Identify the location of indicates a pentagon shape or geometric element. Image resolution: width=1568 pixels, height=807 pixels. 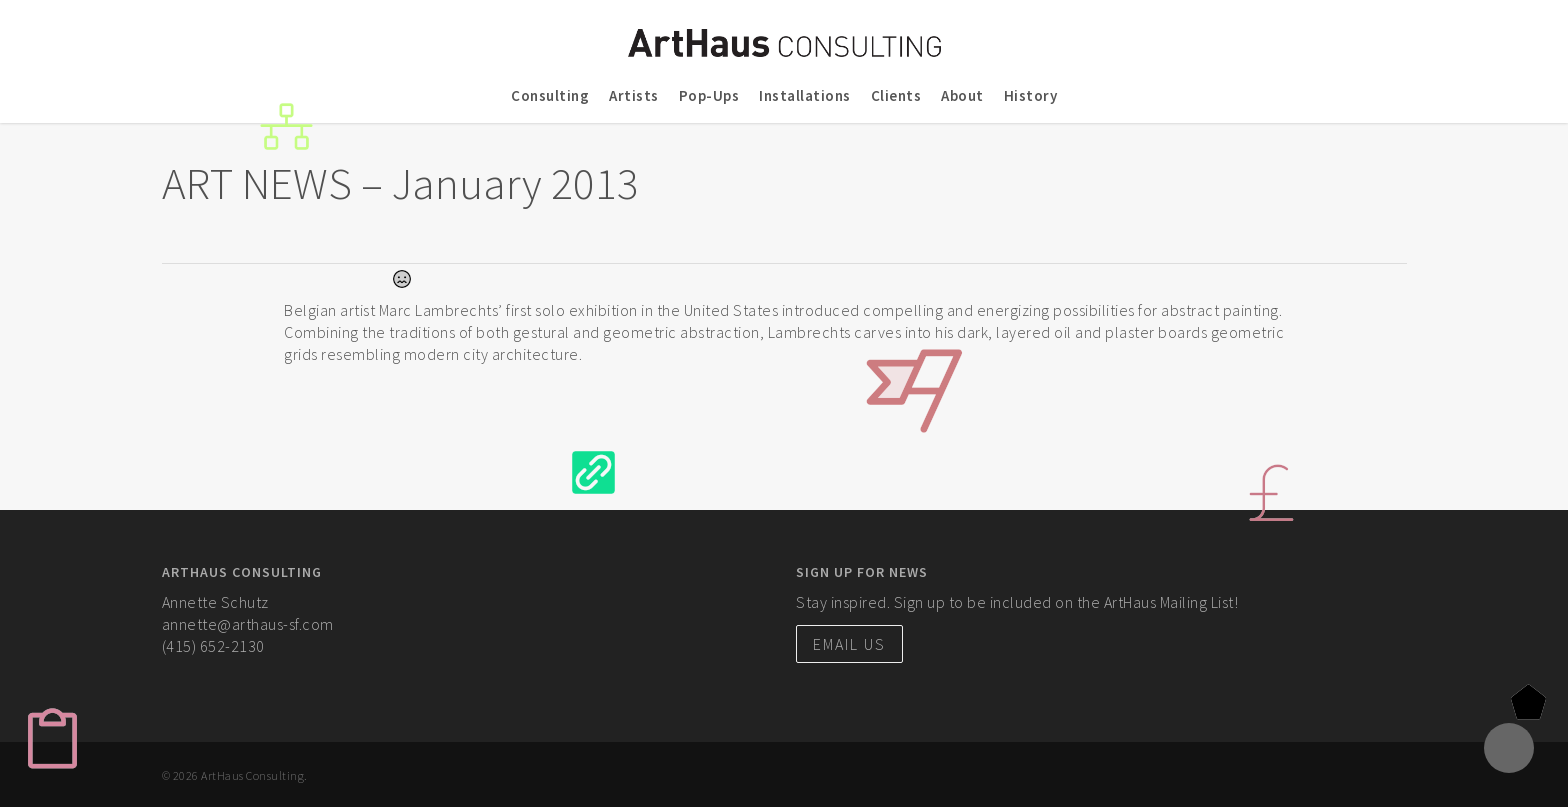
(1528, 703).